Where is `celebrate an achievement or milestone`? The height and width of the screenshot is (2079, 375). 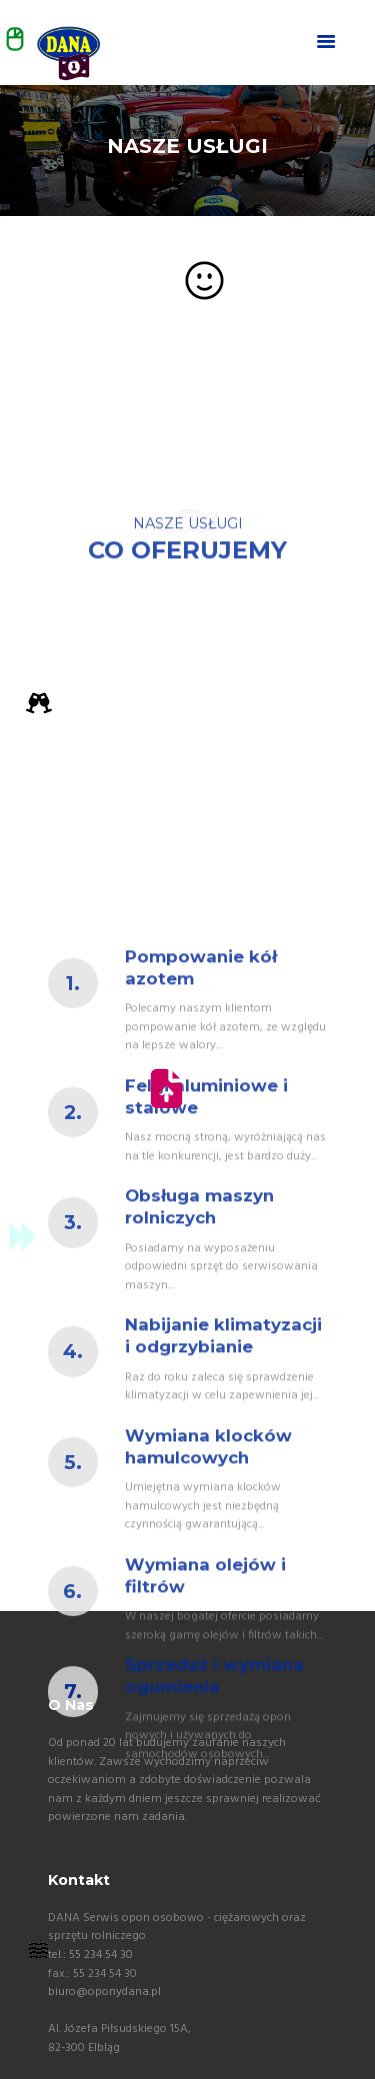 celebrate an achievement or milestone is located at coordinates (39, 703).